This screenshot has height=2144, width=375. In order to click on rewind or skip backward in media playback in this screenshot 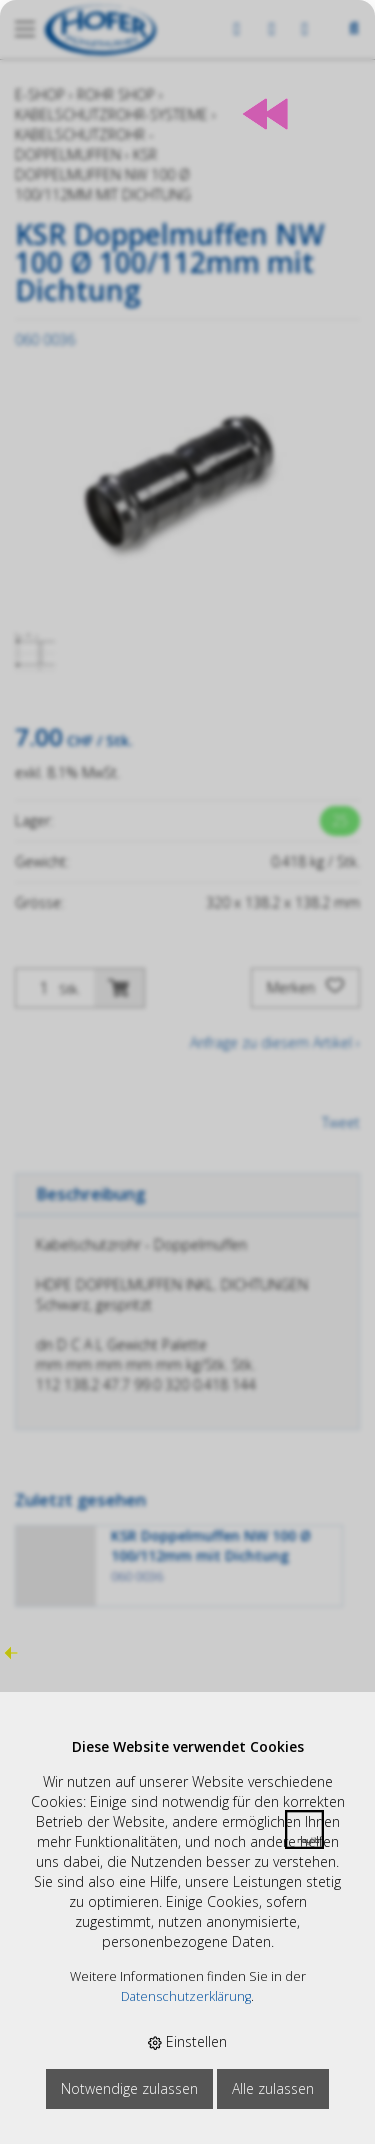, I will do `click(267, 114)`.